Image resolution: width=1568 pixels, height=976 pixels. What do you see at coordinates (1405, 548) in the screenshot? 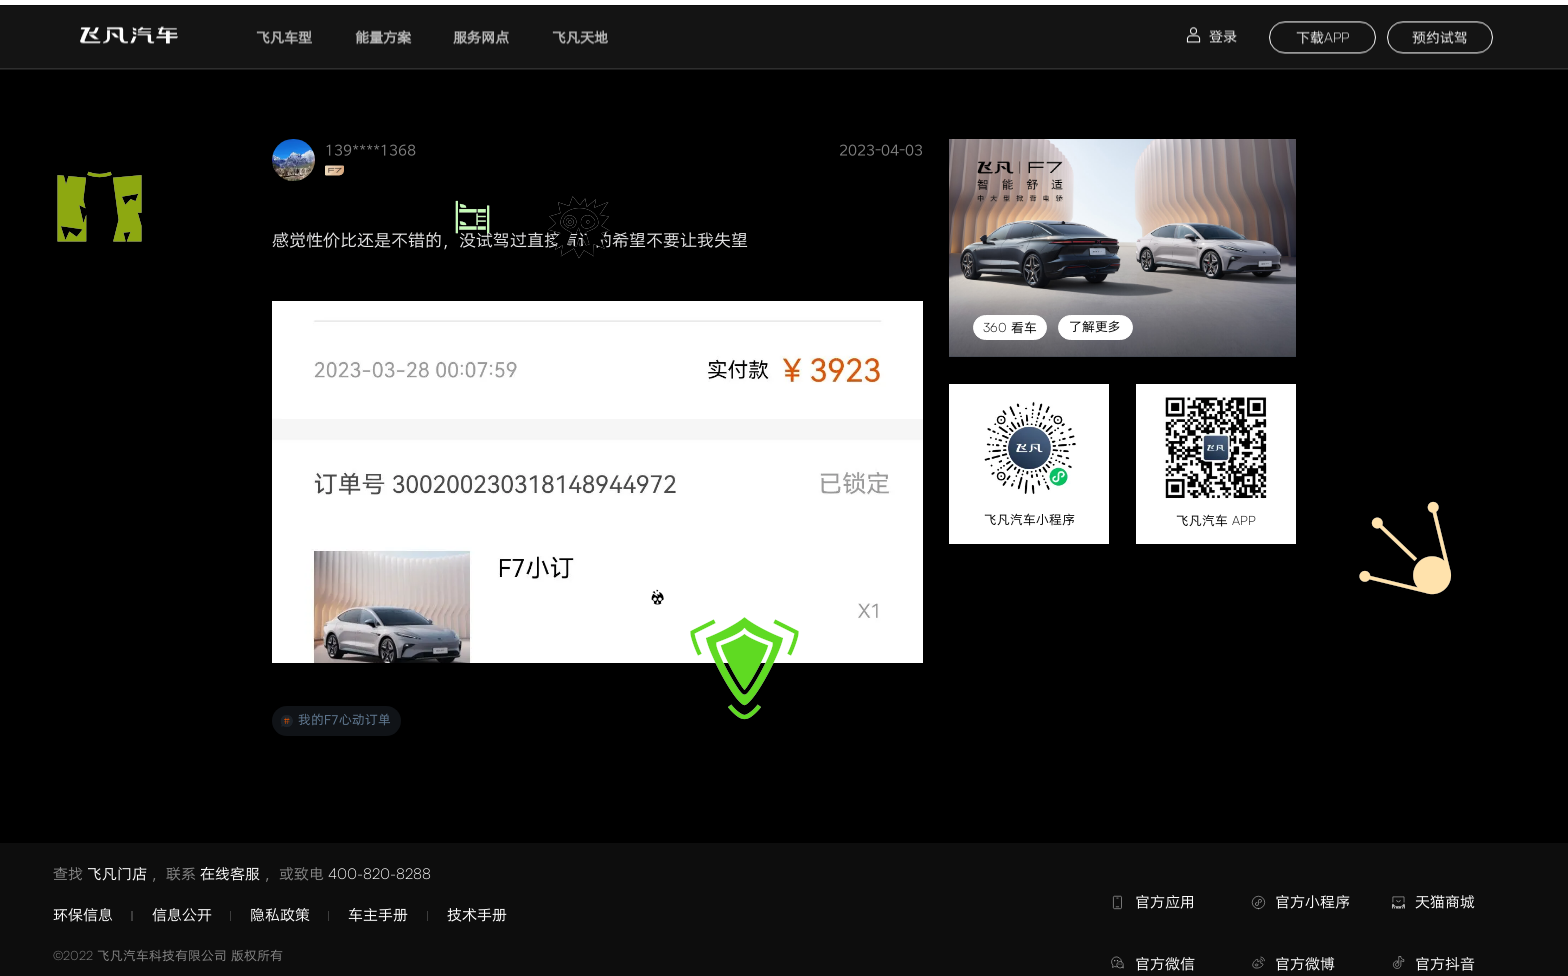
I see `access space or satellite-related features` at bounding box center [1405, 548].